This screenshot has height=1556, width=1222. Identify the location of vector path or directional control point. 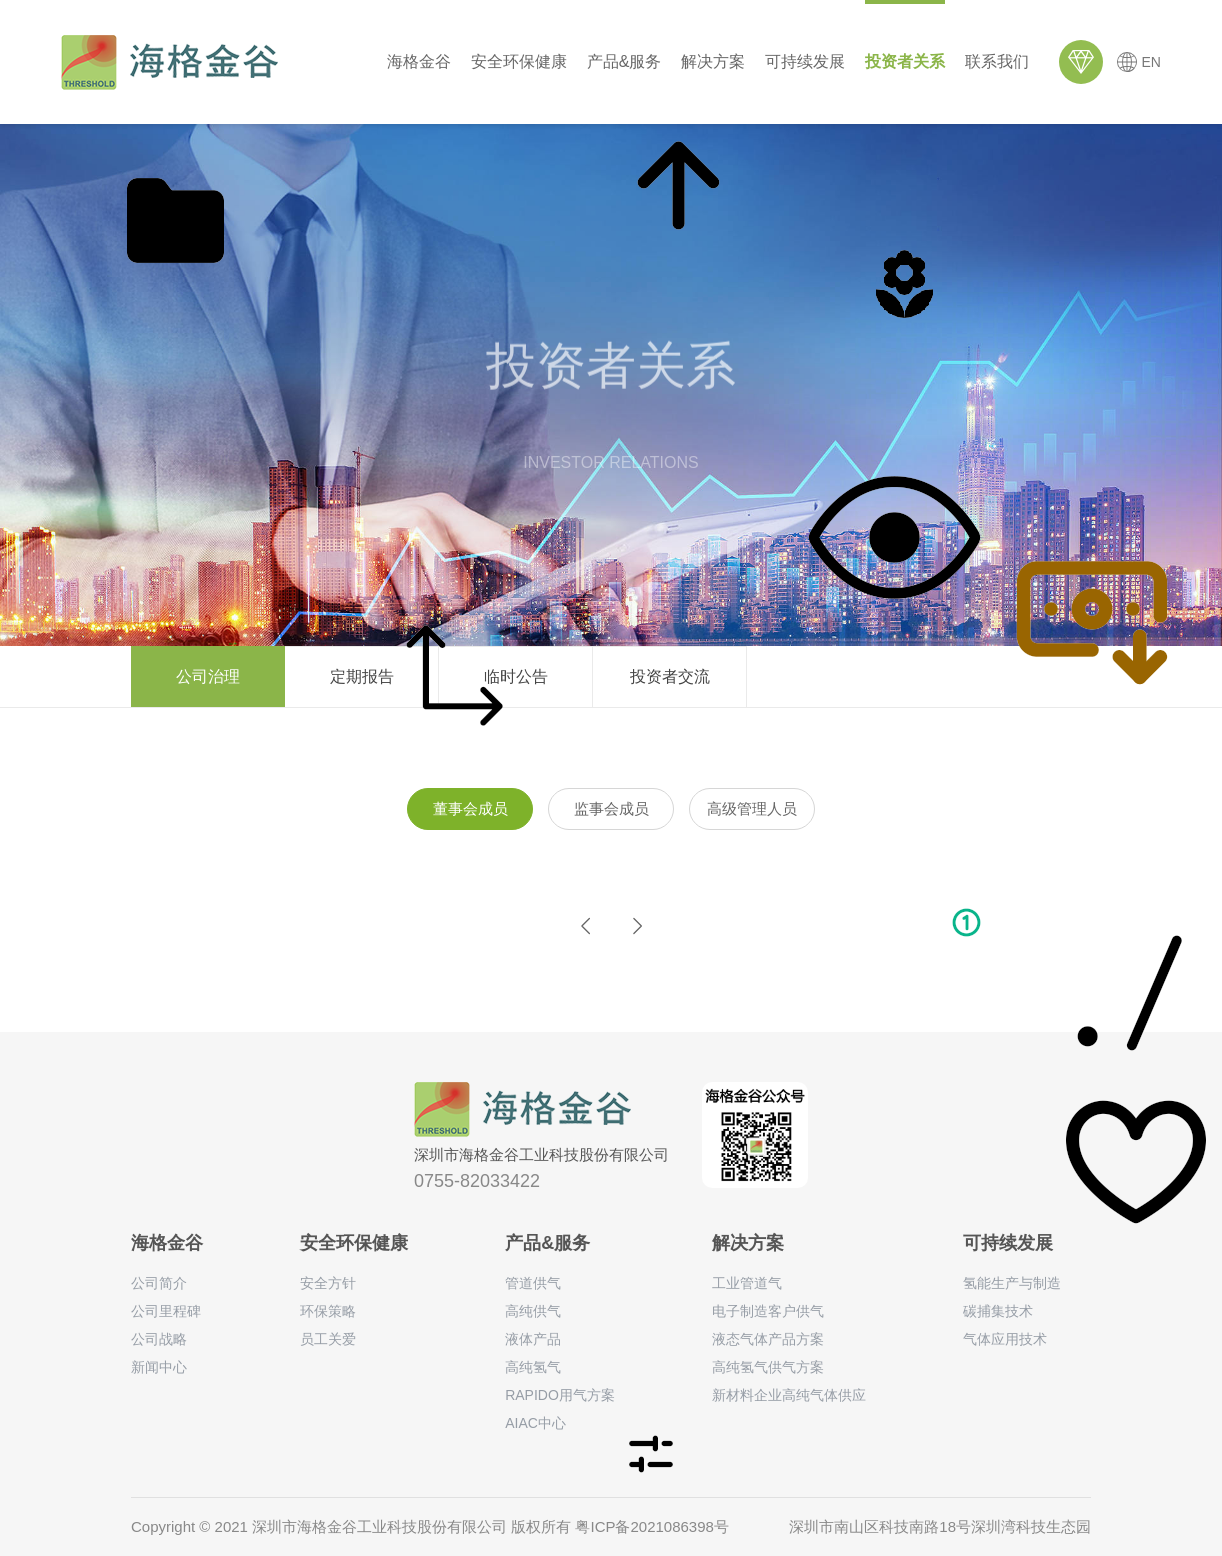
(450, 673).